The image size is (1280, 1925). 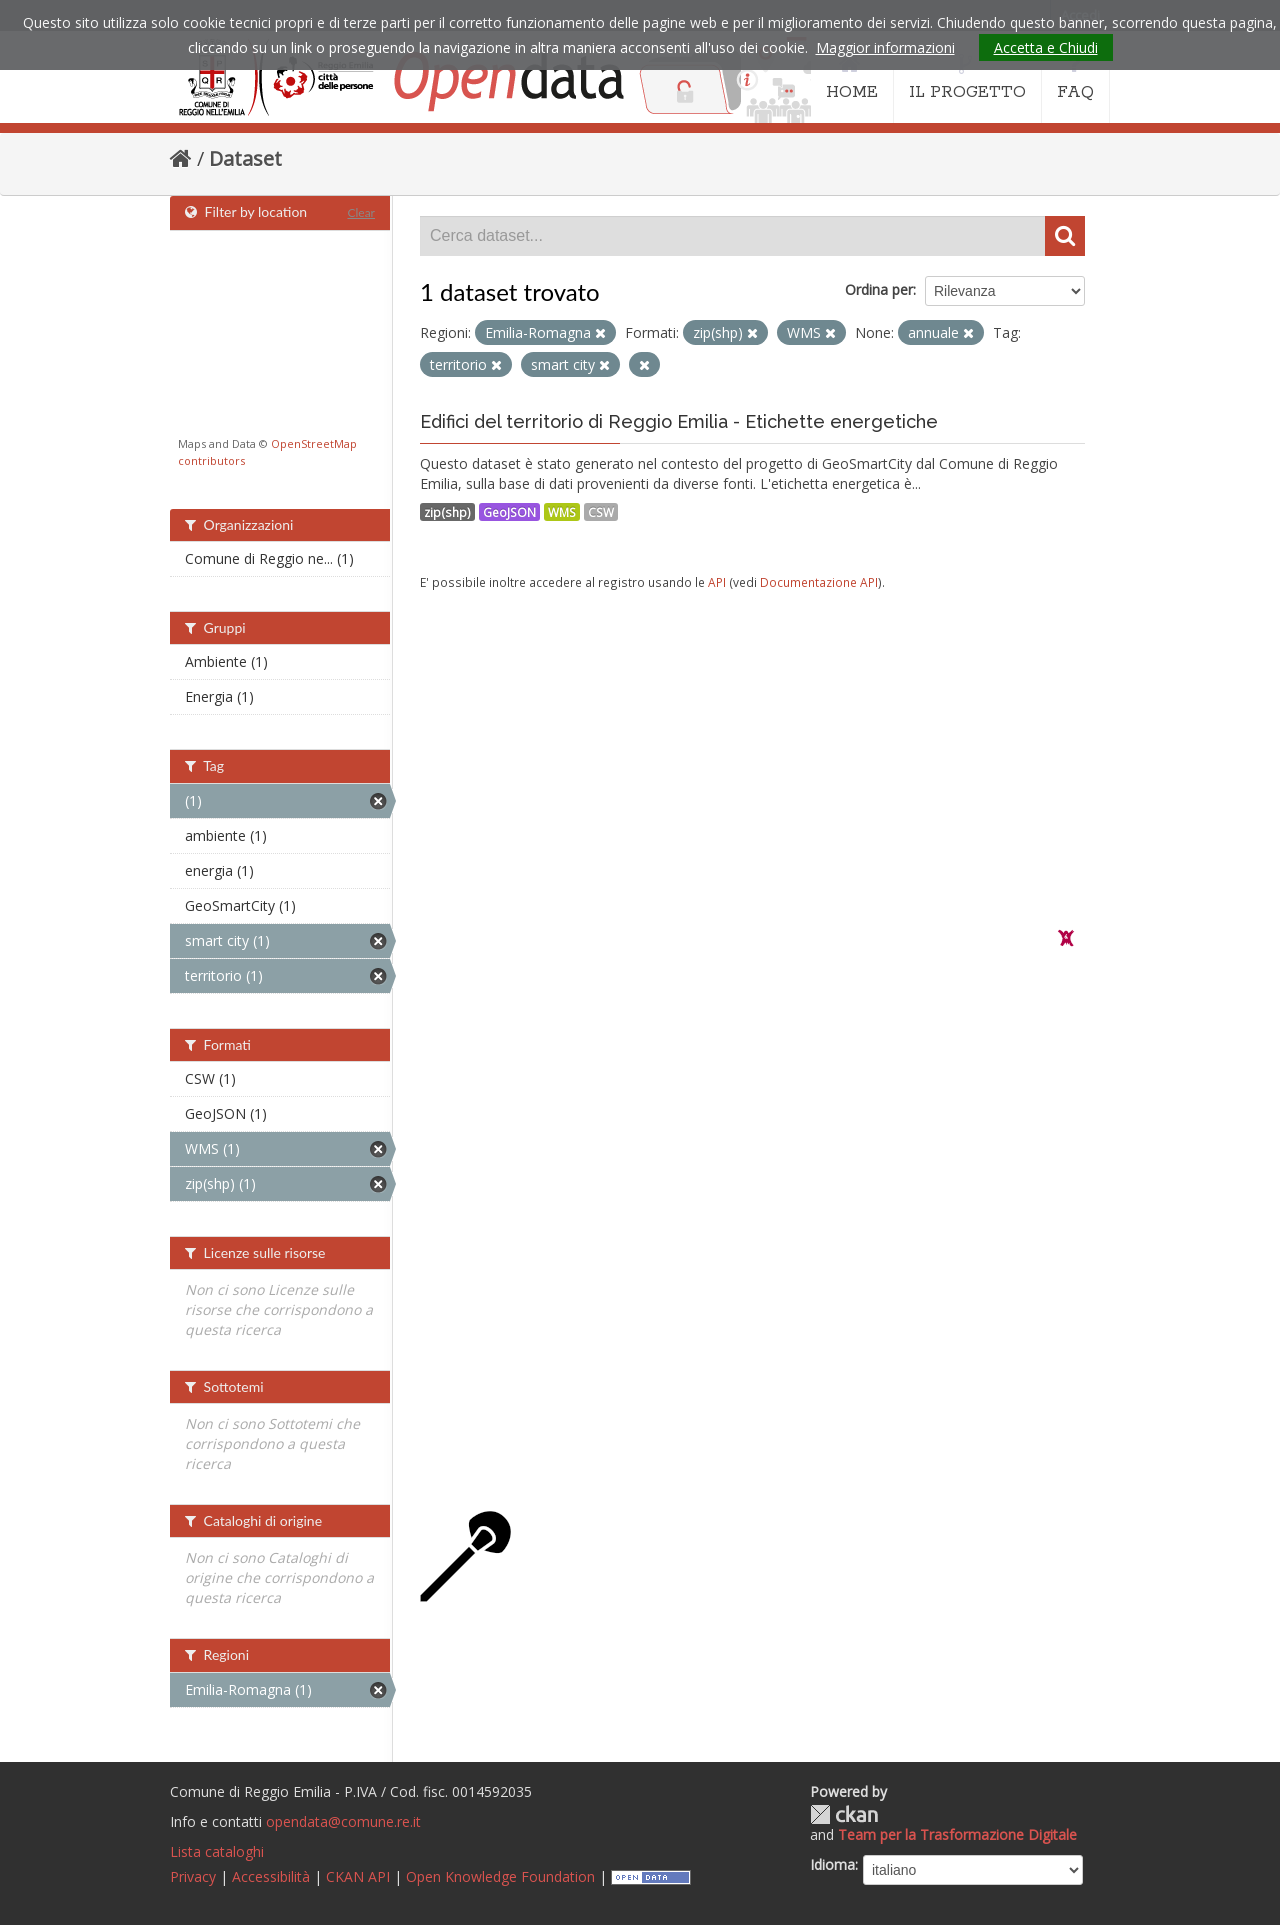 I want to click on dental examination tool icon, so click(x=466, y=1556).